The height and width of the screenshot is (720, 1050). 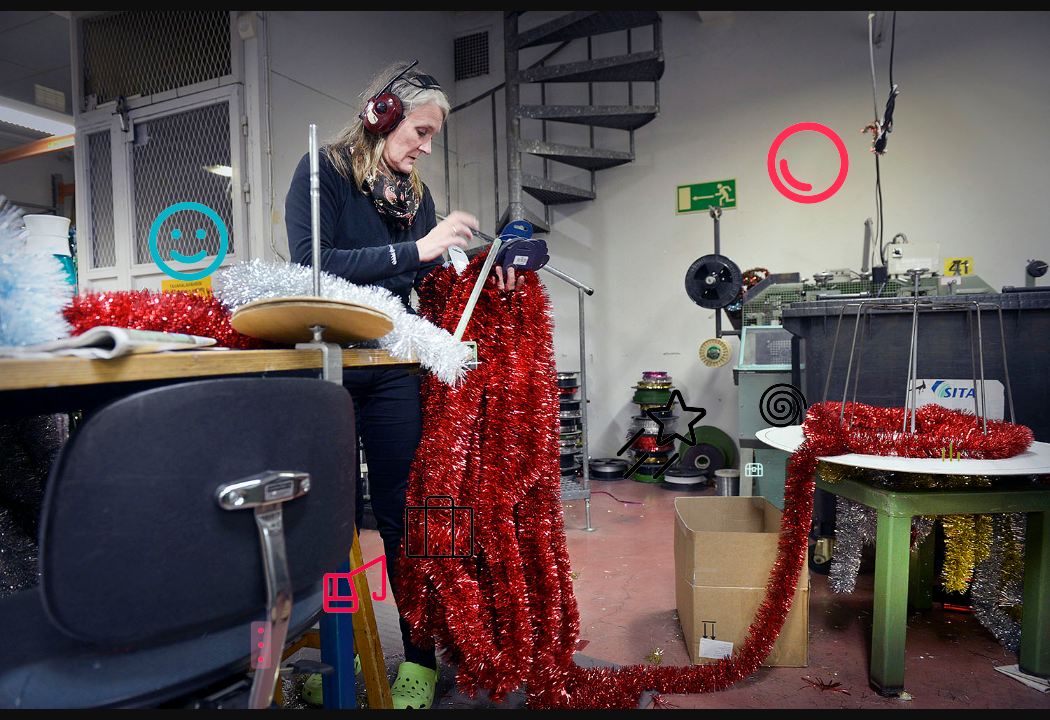 I want to click on indicates loading or processing in progress, so click(x=780, y=404).